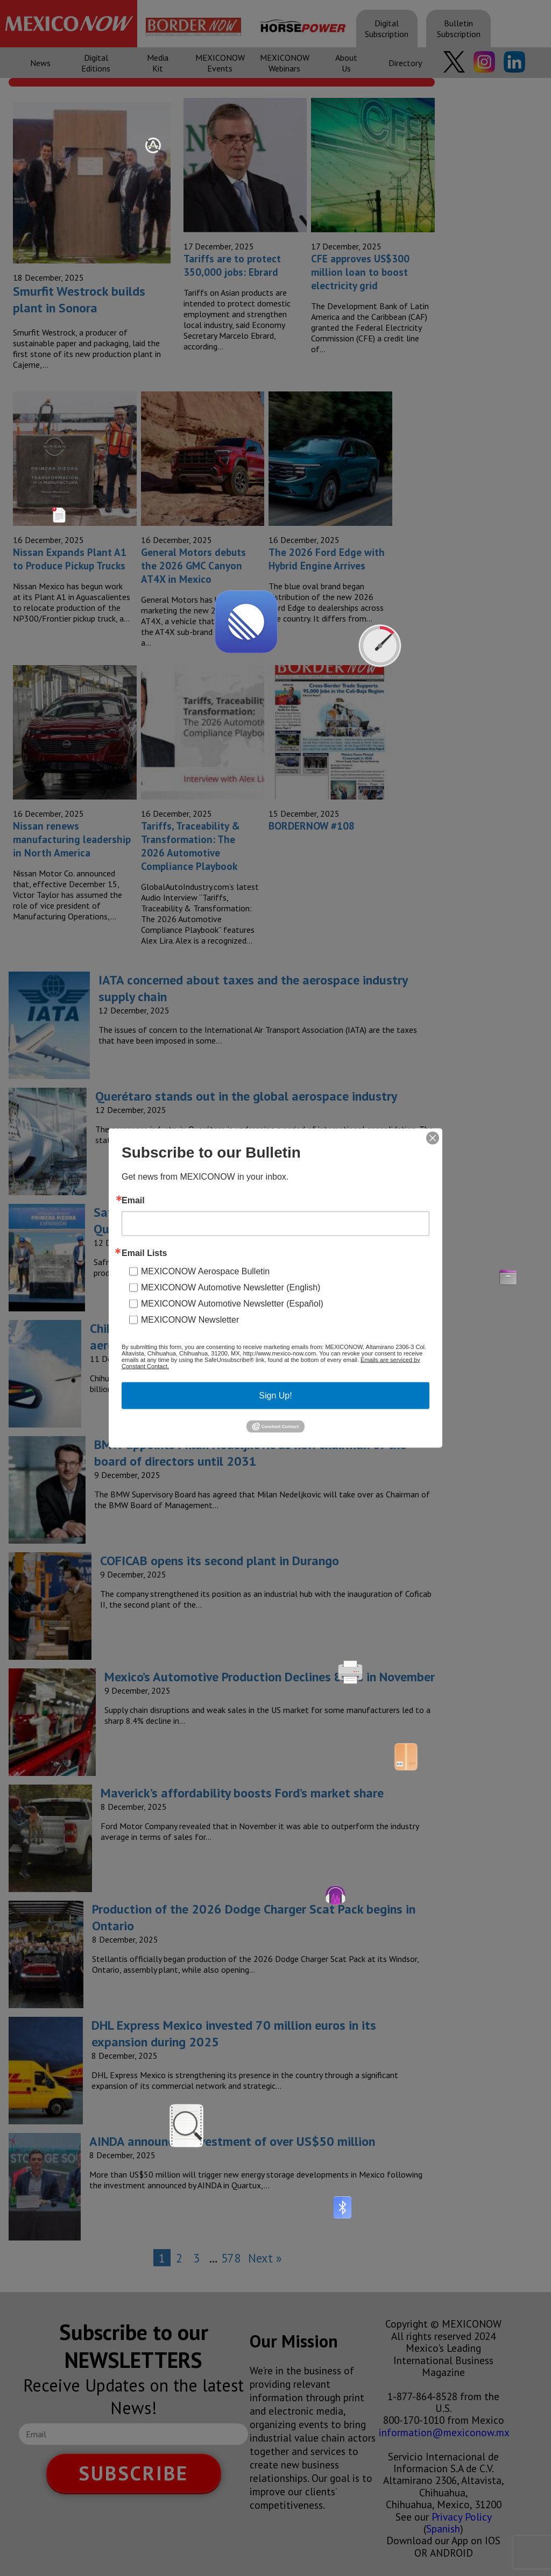 The width and height of the screenshot is (551, 2576). Describe the element at coordinates (406, 1757) in the screenshot. I see `a compressed archive or package file` at that location.